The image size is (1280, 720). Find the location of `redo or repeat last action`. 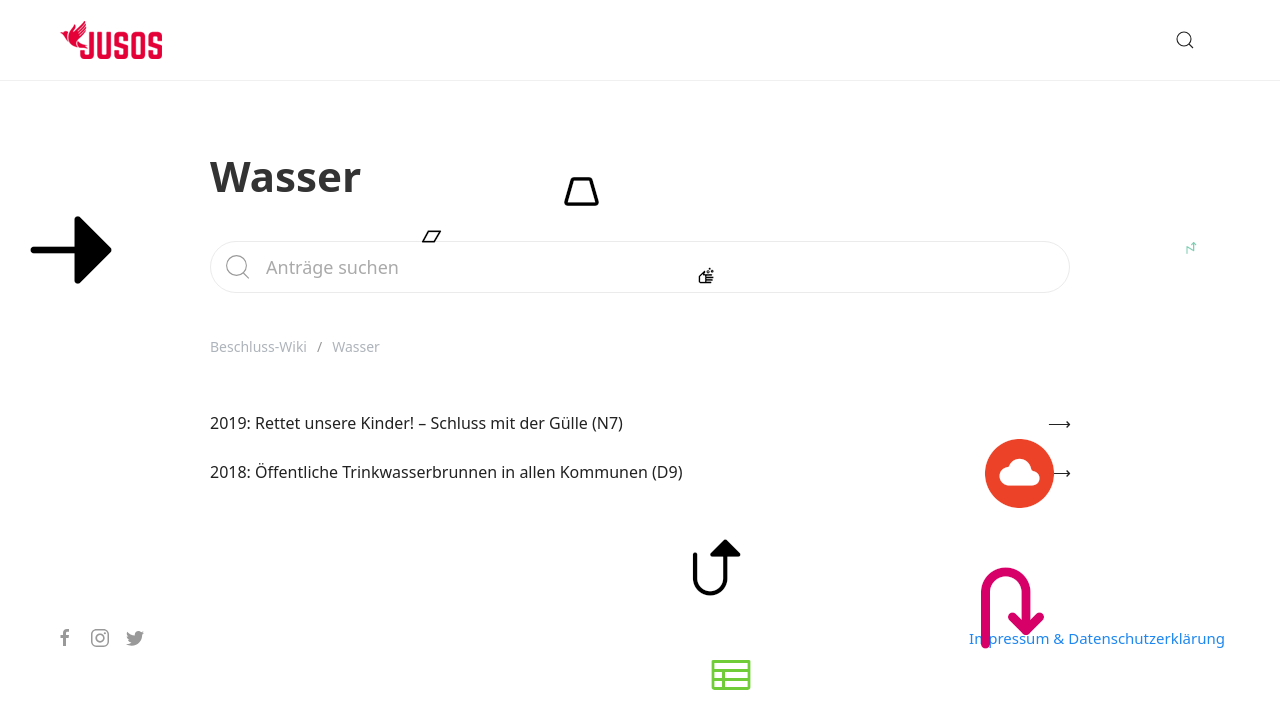

redo or repeat last action is located at coordinates (714, 567).